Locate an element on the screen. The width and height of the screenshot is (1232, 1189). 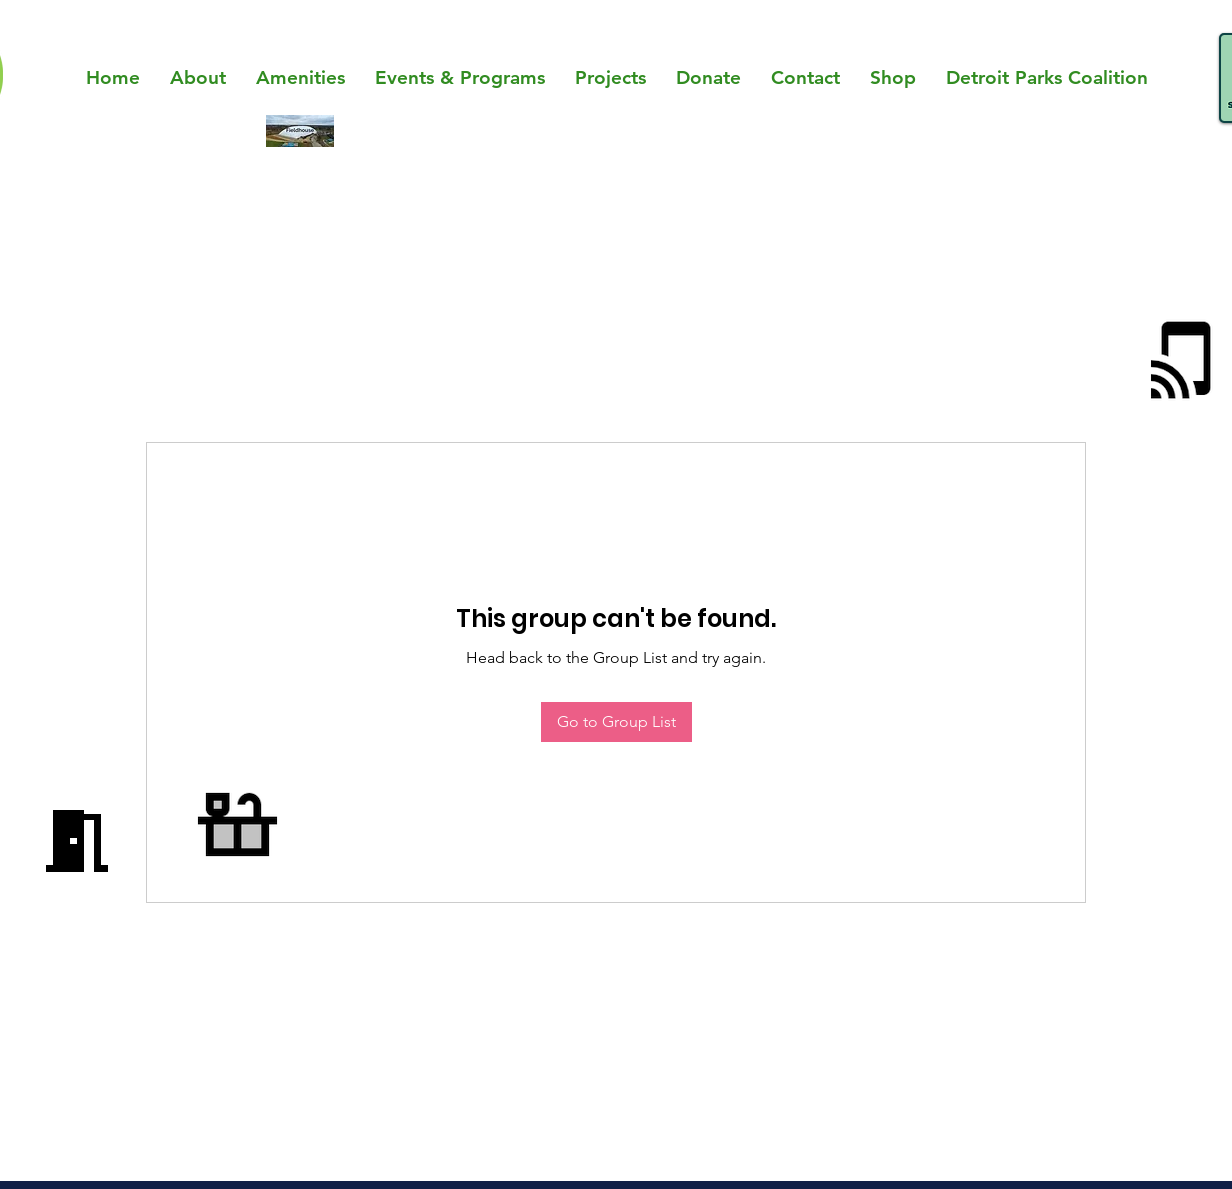
tap to connect to a nearby device is located at coordinates (1186, 360).